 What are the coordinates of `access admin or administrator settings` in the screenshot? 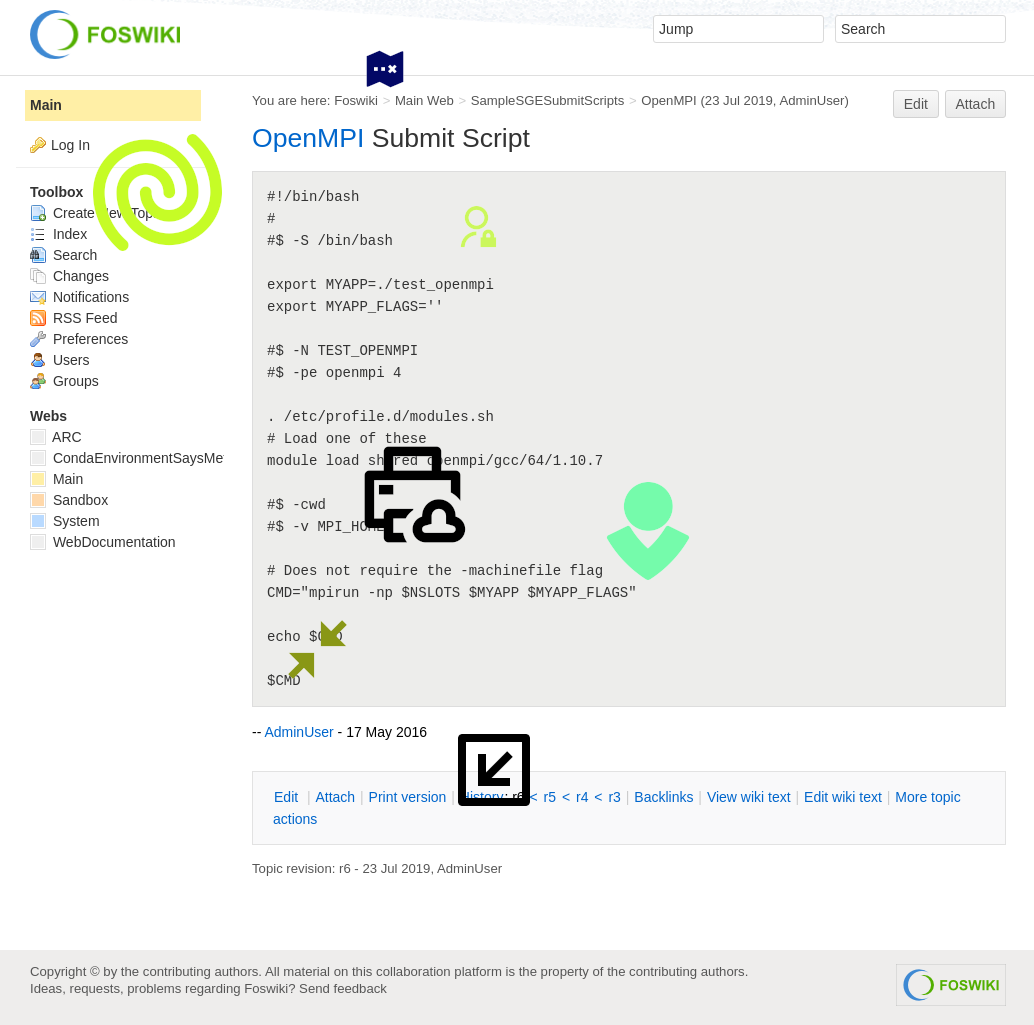 It's located at (476, 227).